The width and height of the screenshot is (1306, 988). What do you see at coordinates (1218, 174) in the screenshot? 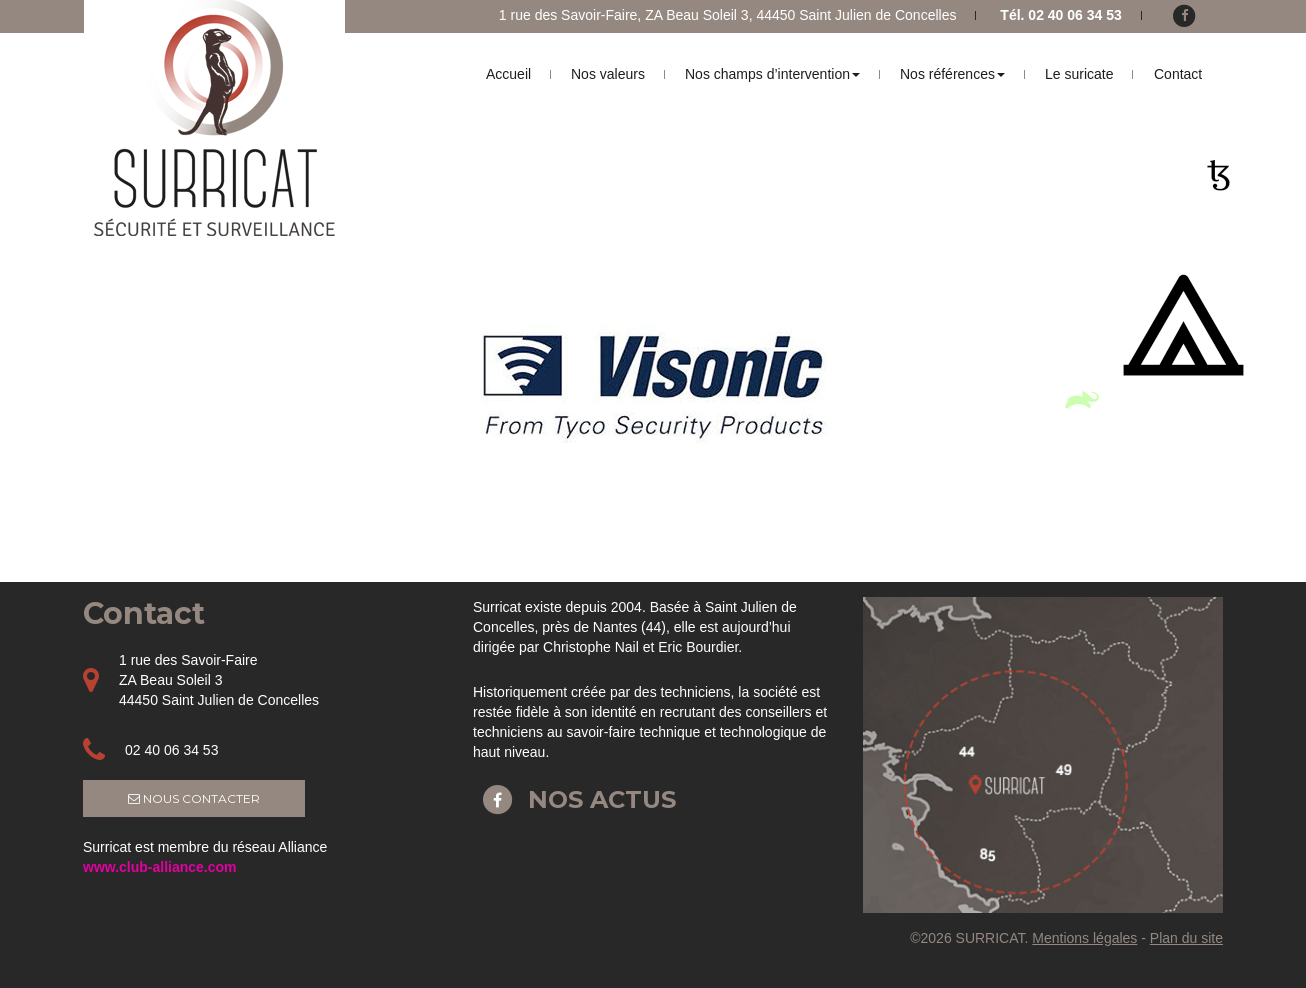
I see `tezos (XTZ) cryptocurrency logo` at bounding box center [1218, 174].